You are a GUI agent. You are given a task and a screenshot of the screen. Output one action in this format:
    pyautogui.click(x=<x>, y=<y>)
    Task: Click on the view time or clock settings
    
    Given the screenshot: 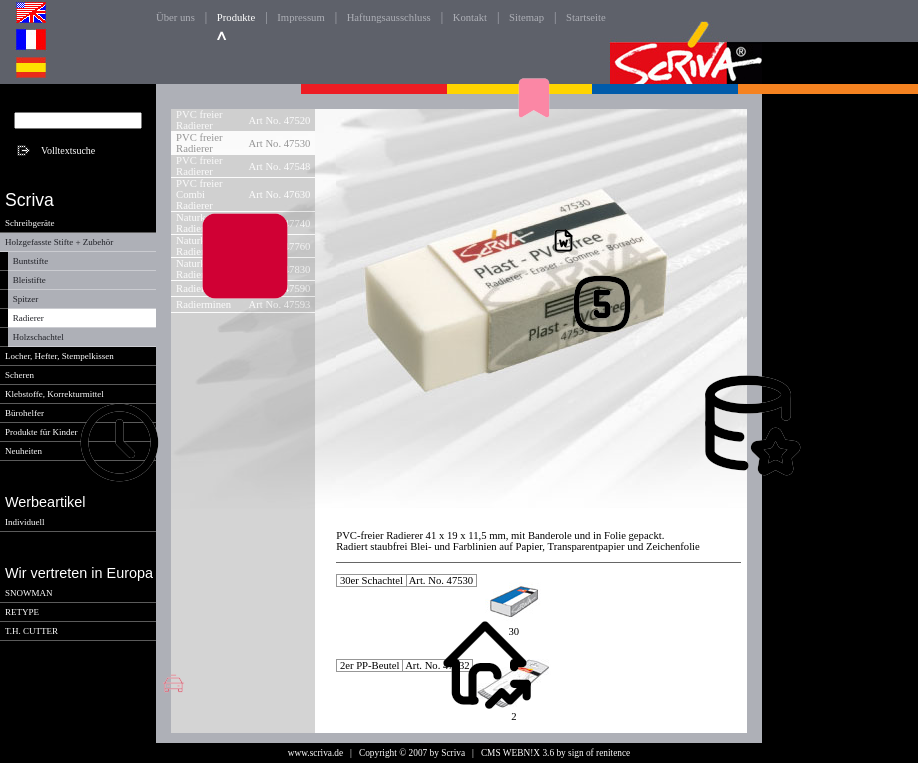 What is the action you would take?
    pyautogui.click(x=119, y=442)
    